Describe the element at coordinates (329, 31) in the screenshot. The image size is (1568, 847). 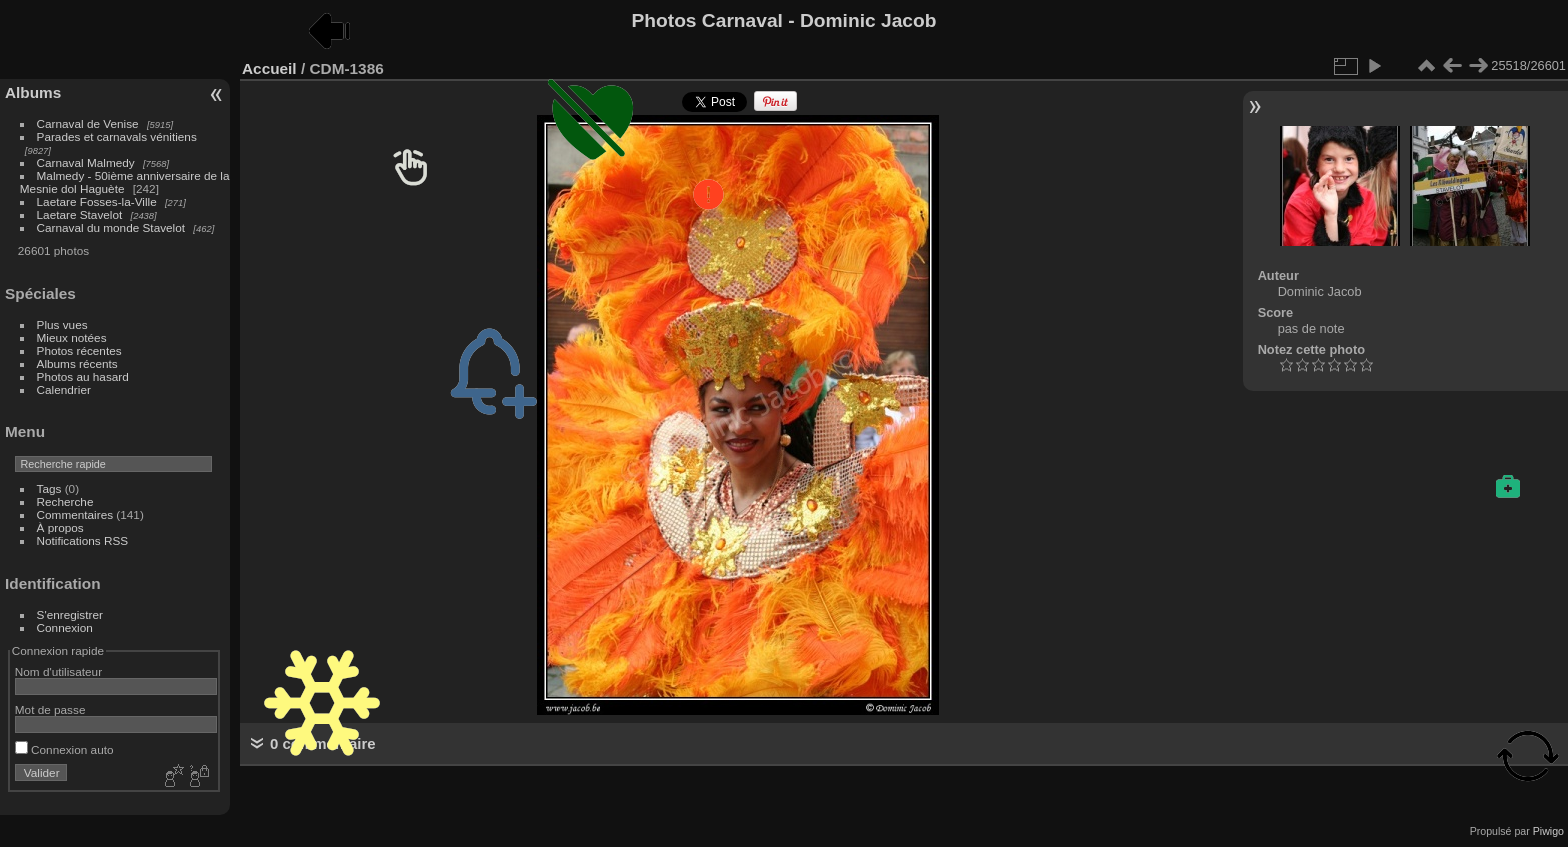
I see `go back to the previous screen` at that location.